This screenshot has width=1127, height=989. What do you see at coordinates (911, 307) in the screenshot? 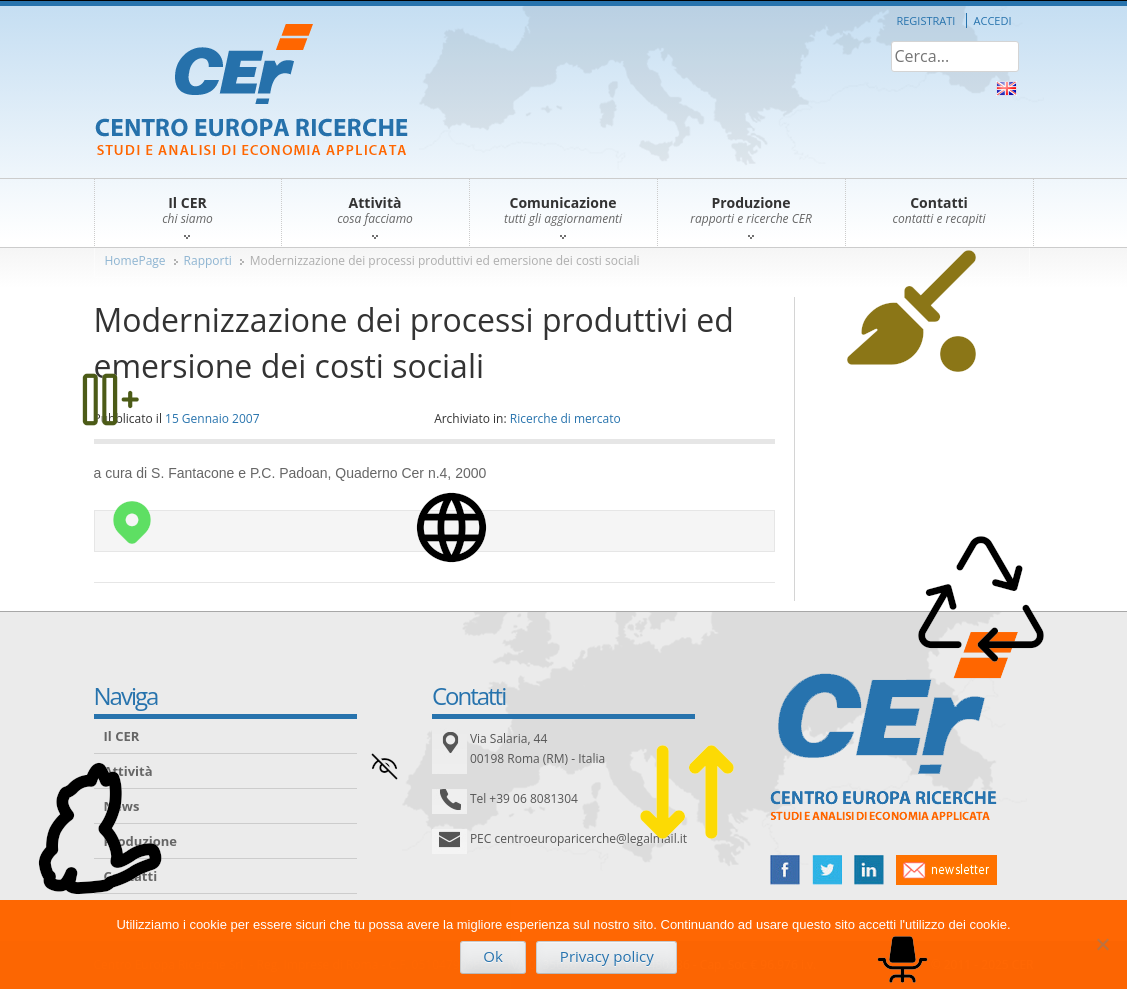
I see `quidditch or broomstick sports game mode` at bounding box center [911, 307].